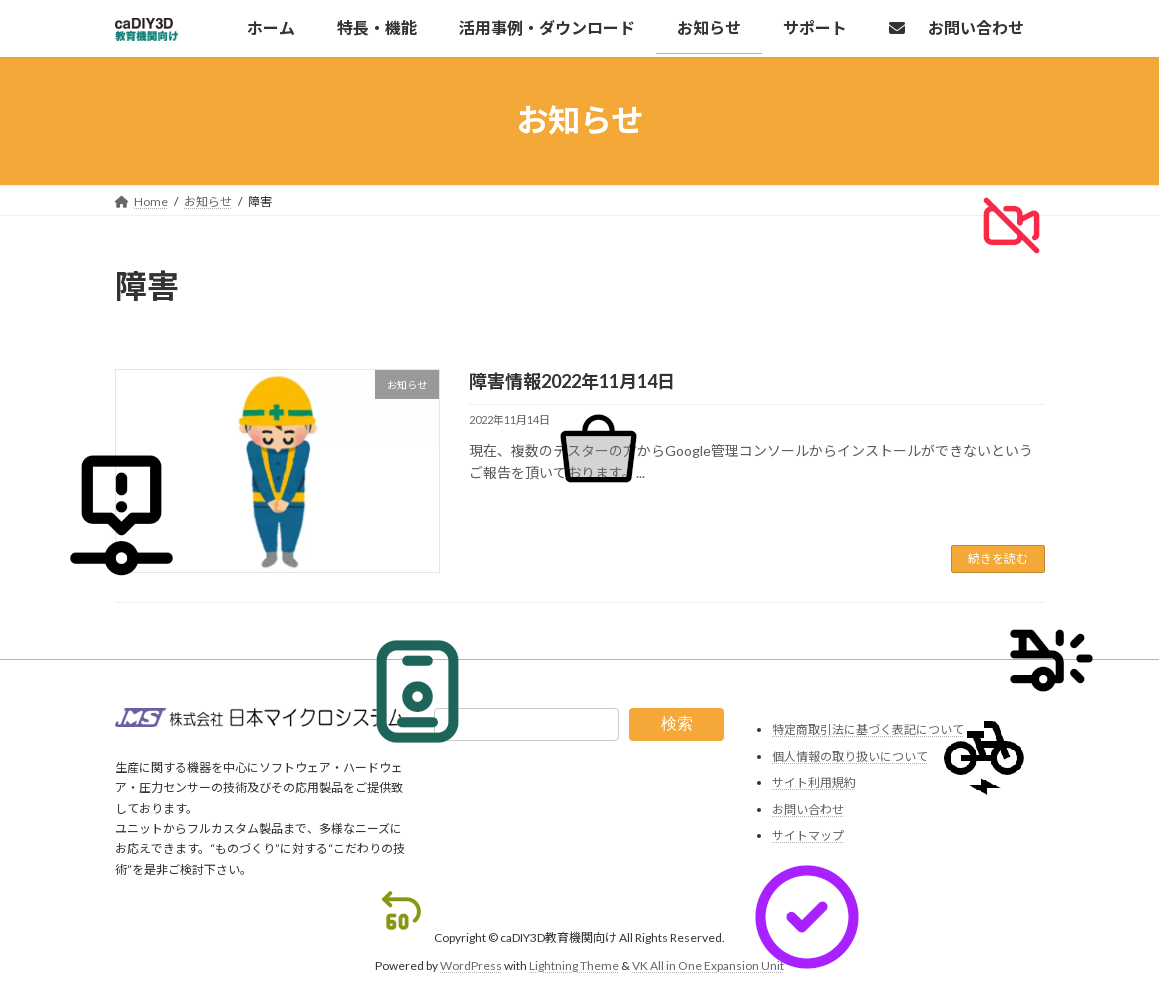 Image resolution: width=1159 pixels, height=1000 pixels. I want to click on view your ID or profile badge, so click(417, 691).